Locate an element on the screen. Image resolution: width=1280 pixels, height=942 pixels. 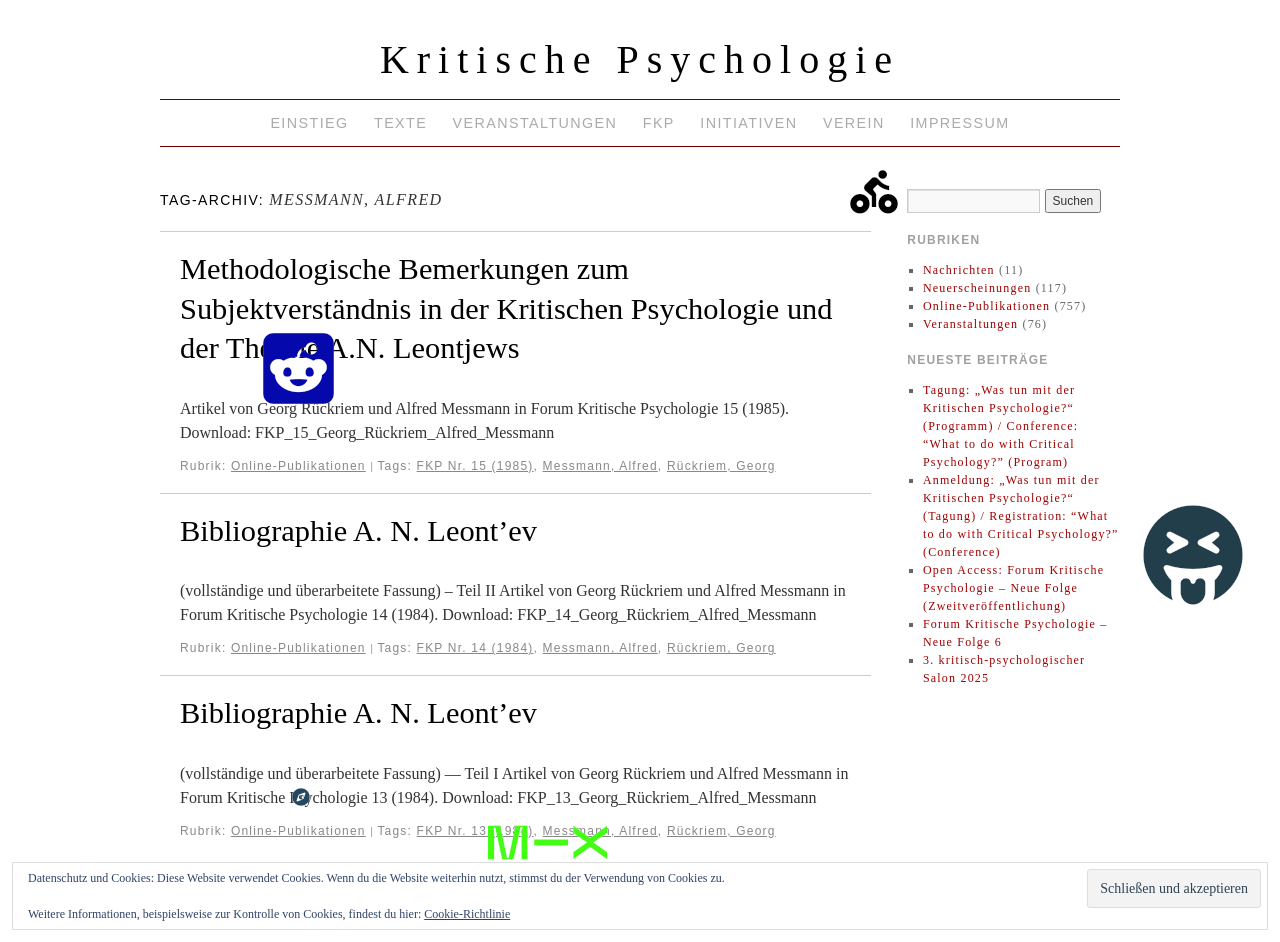
access navigation or direction features is located at coordinates (301, 797).